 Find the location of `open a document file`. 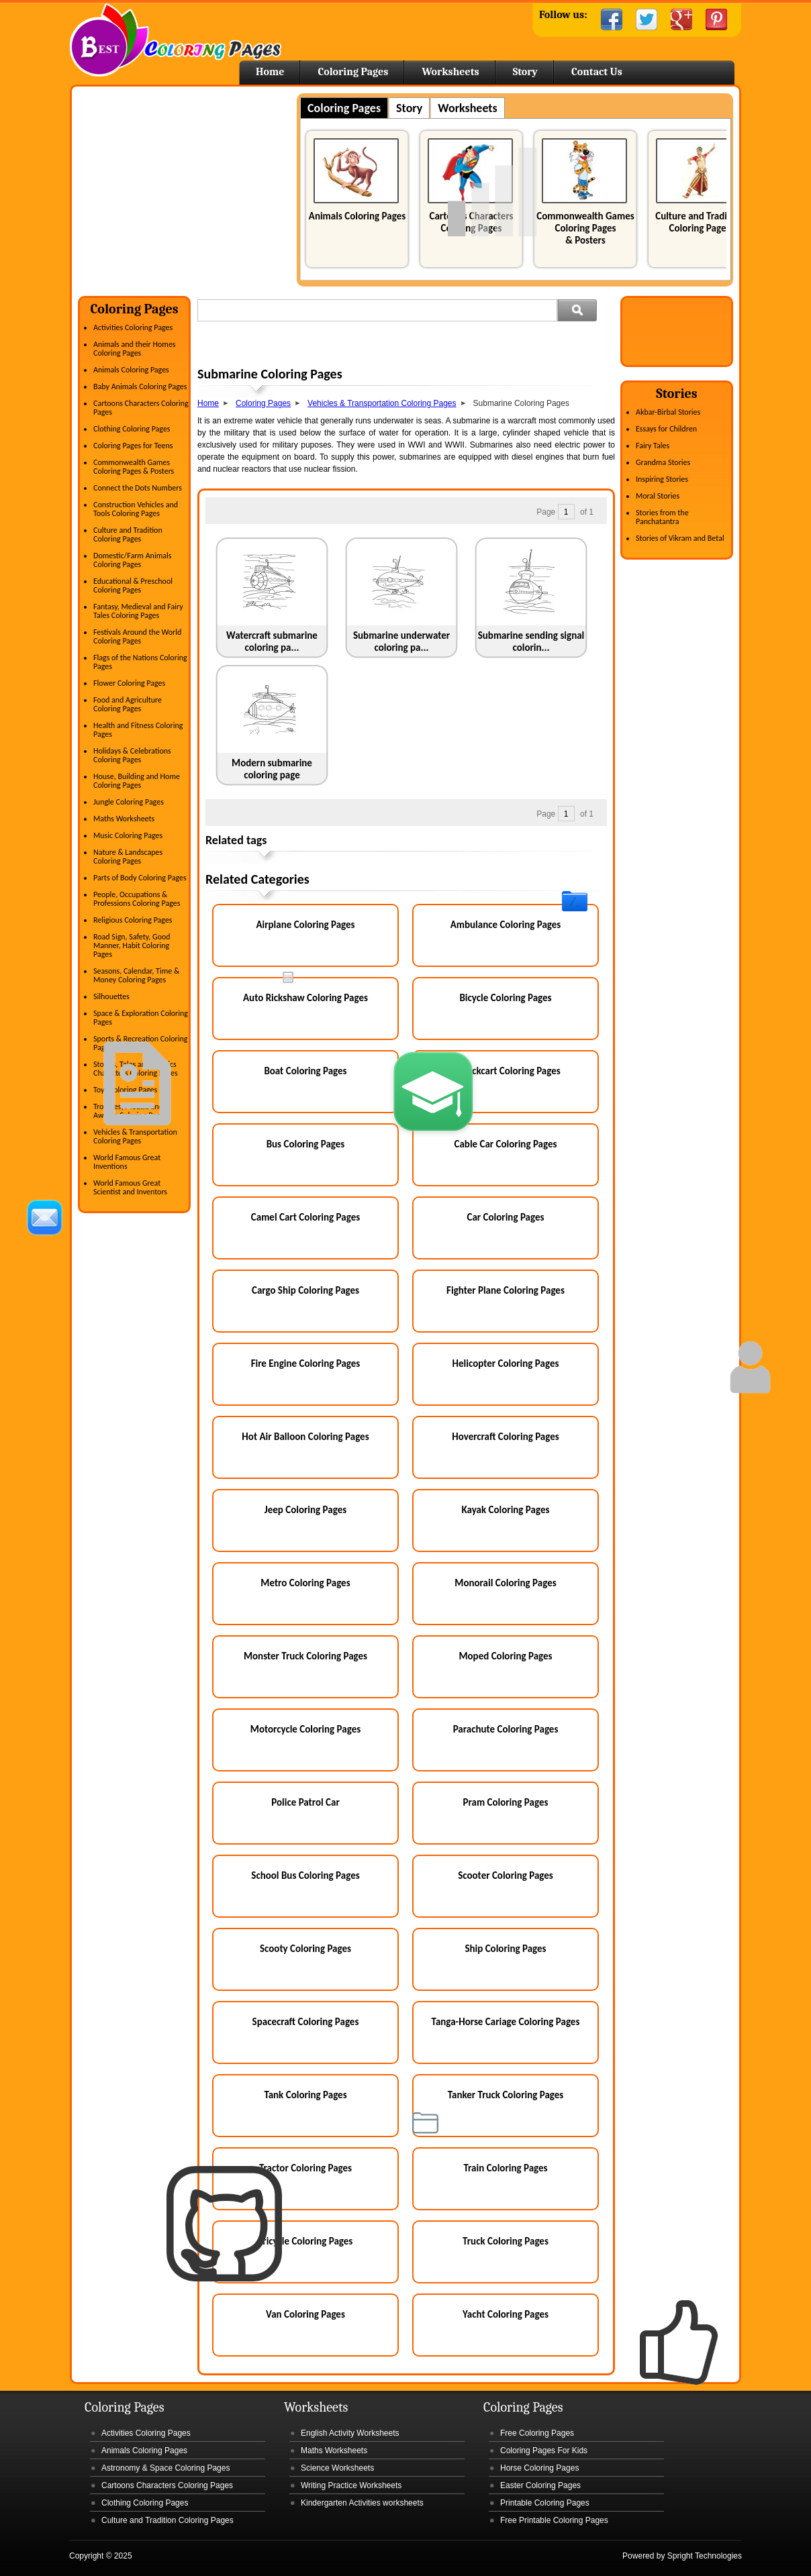

open a document file is located at coordinates (137, 1080).